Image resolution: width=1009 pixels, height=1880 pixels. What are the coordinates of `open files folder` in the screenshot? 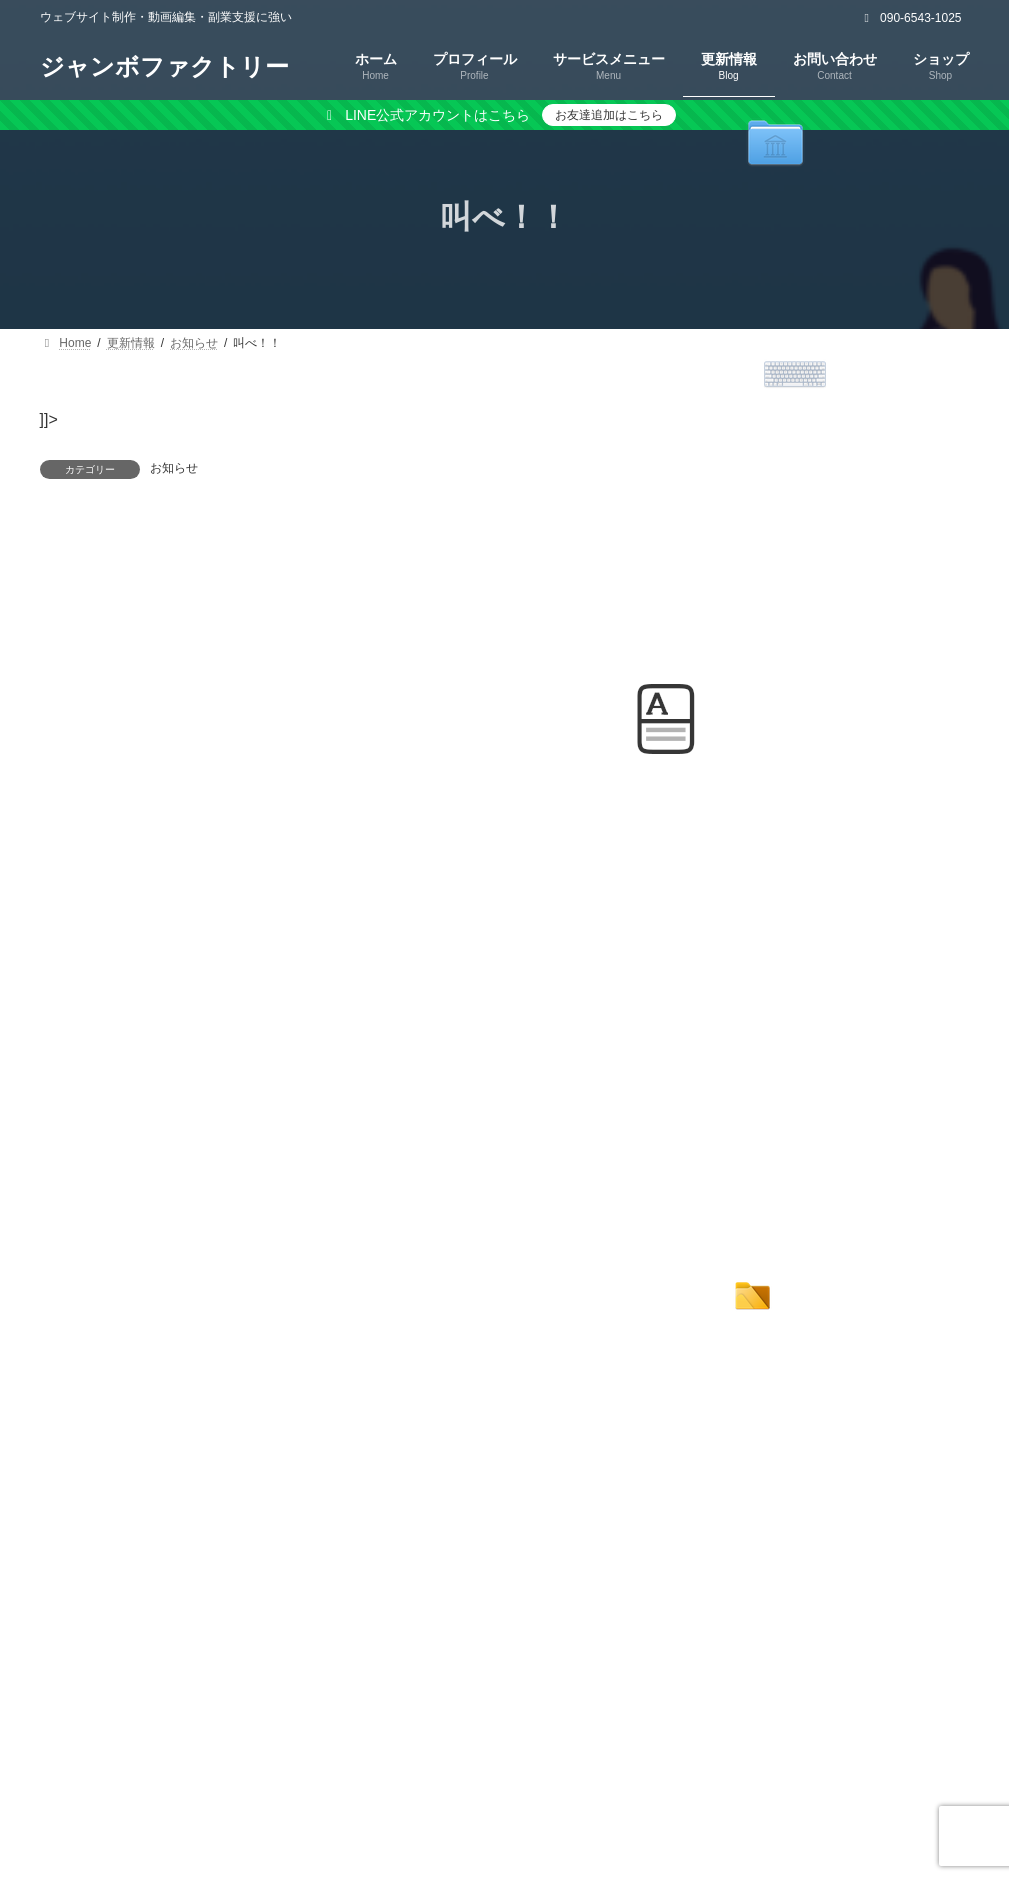 It's located at (752, 1296).